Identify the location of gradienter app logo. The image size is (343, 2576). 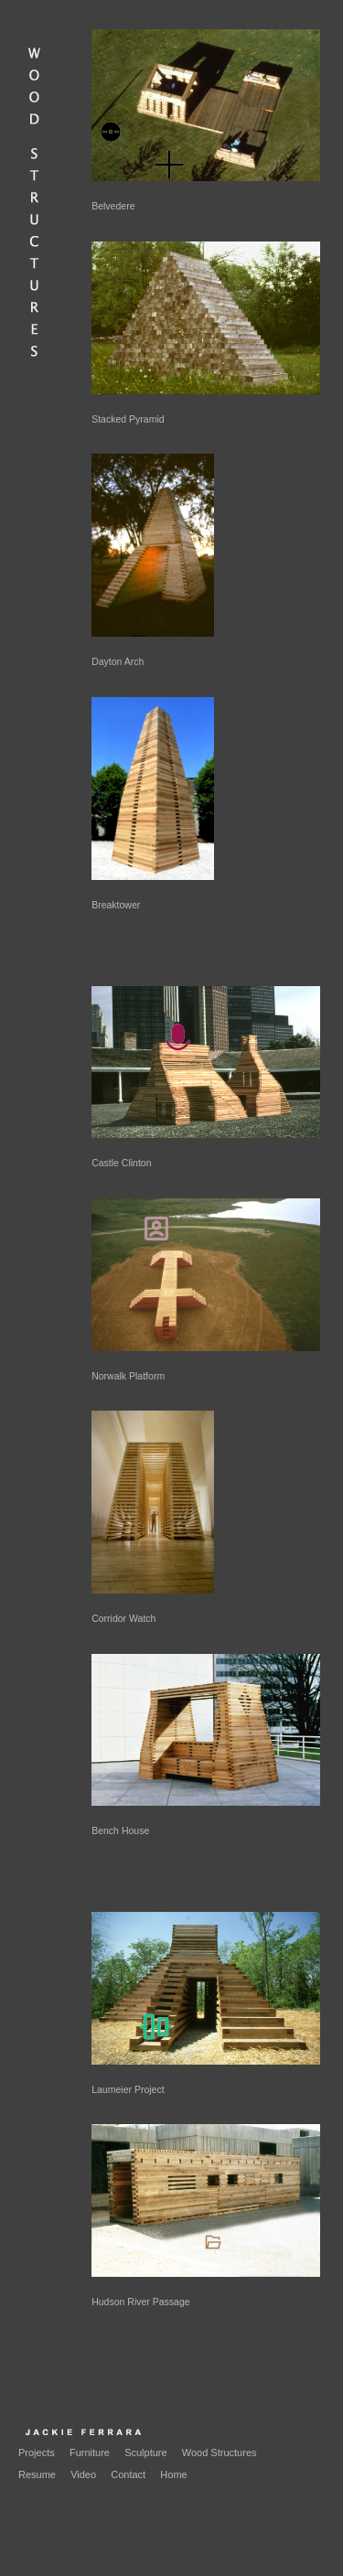
(111, 132).